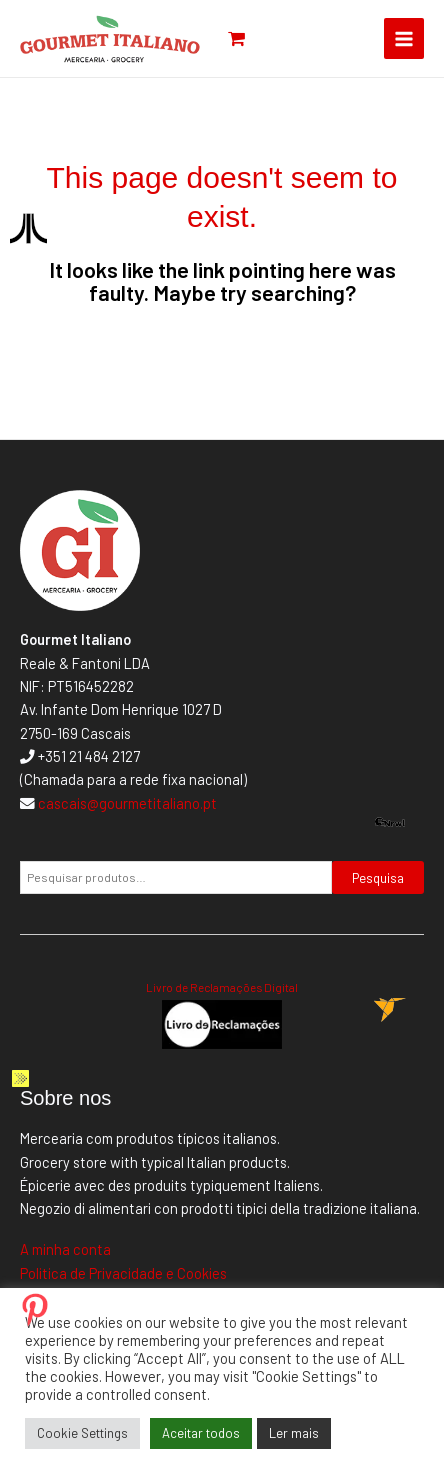  I want to click on open Pinterest app, so click(35, 1310).